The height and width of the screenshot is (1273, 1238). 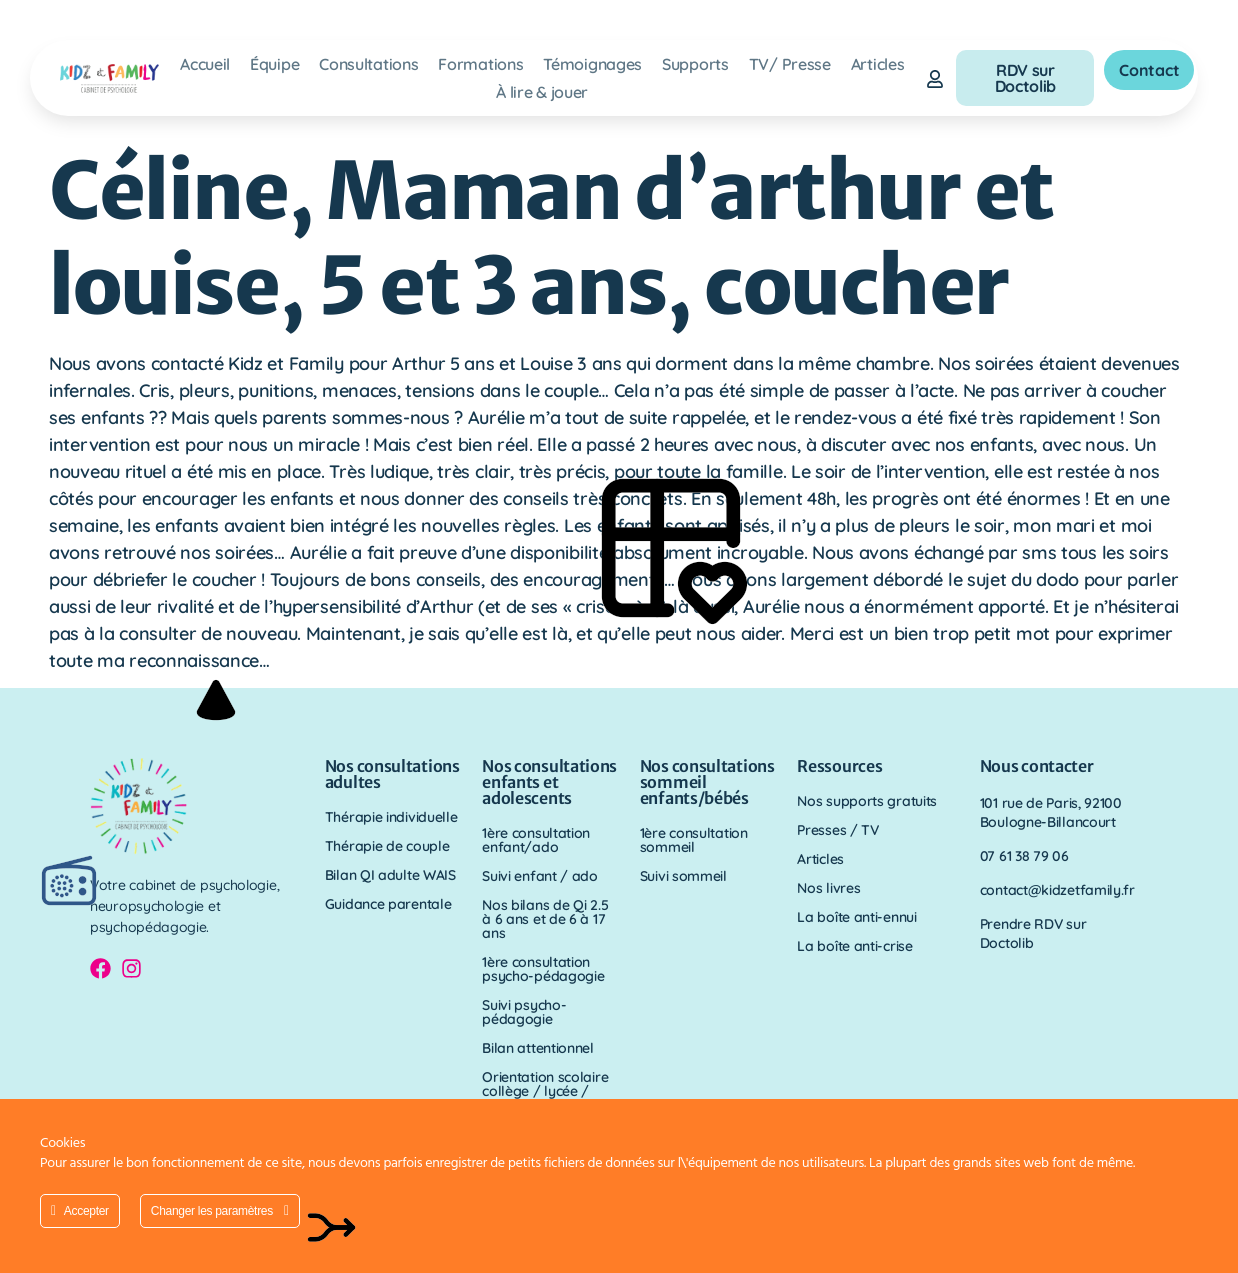 I want to click on listen to radio or audio broadcasts, so click(x=69, y=880).